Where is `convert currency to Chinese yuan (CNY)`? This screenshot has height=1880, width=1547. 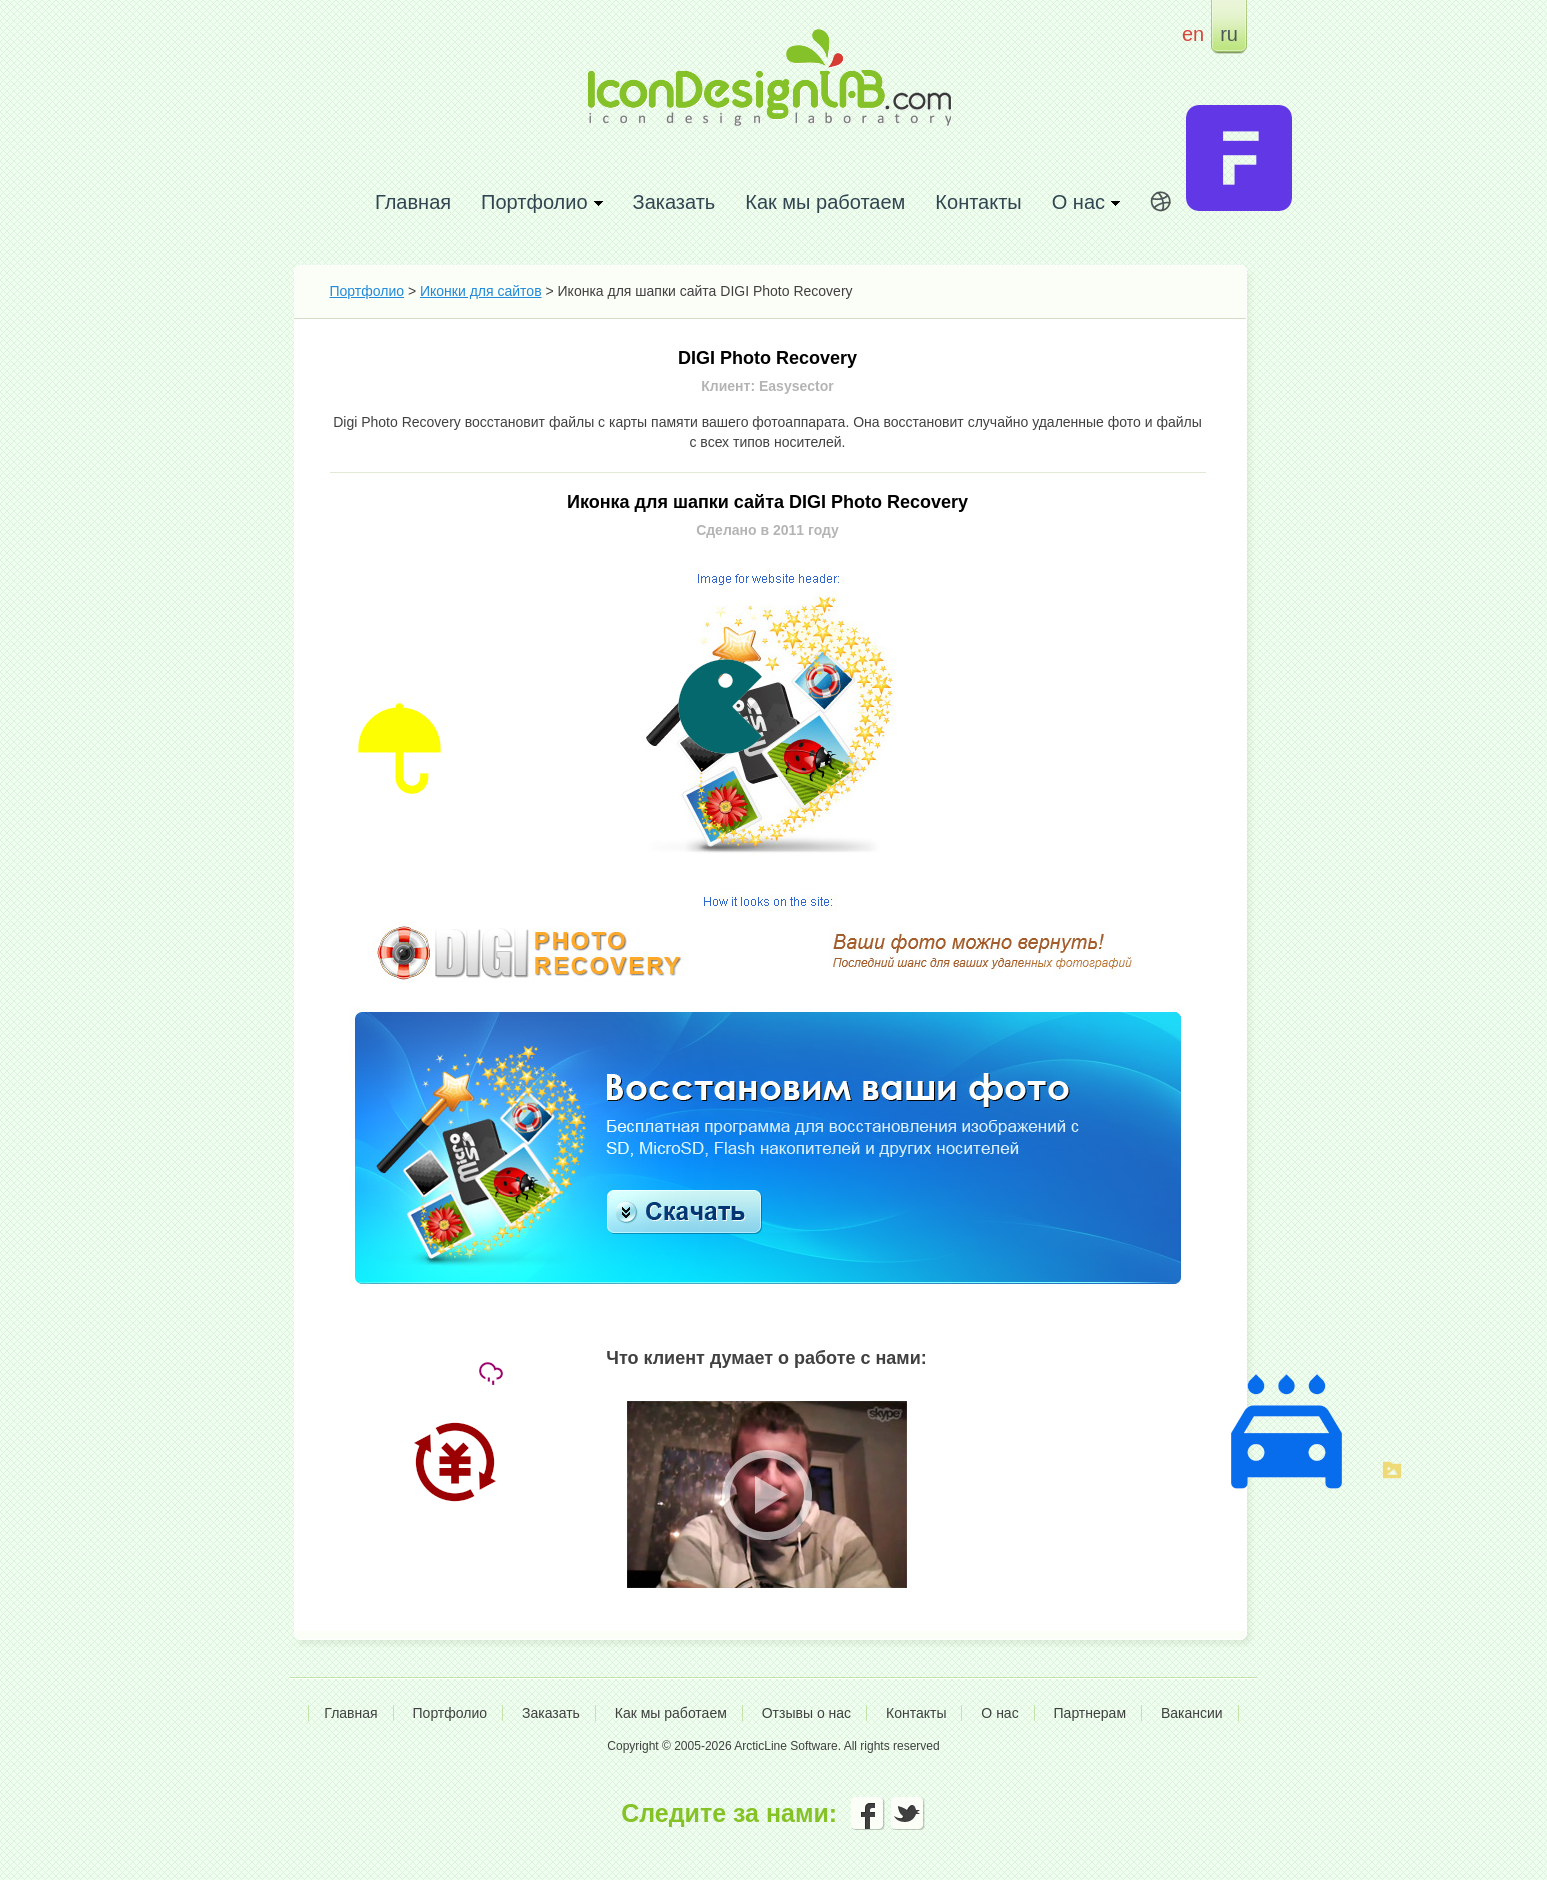 convert currency to Chinese yuan (CNY) is located at coordinates (455, 1462).